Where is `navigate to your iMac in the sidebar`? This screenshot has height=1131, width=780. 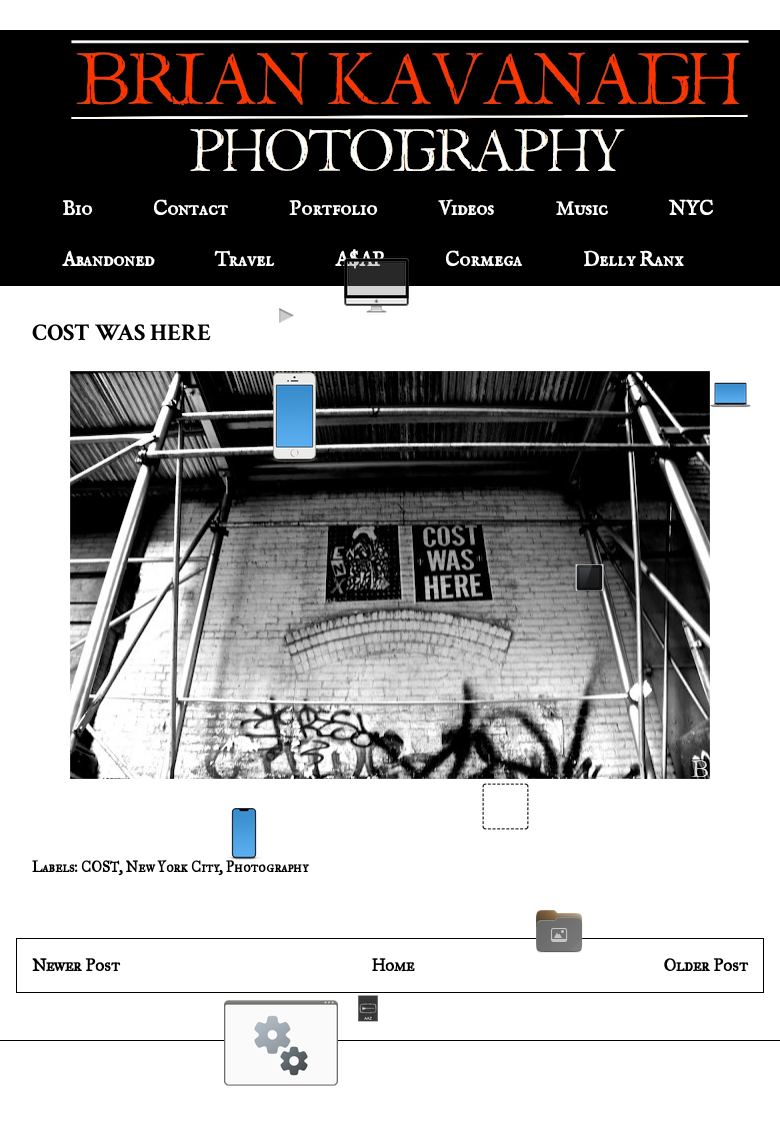 navigate to your iMac in the sidebar is located at coordinates (376, 286).